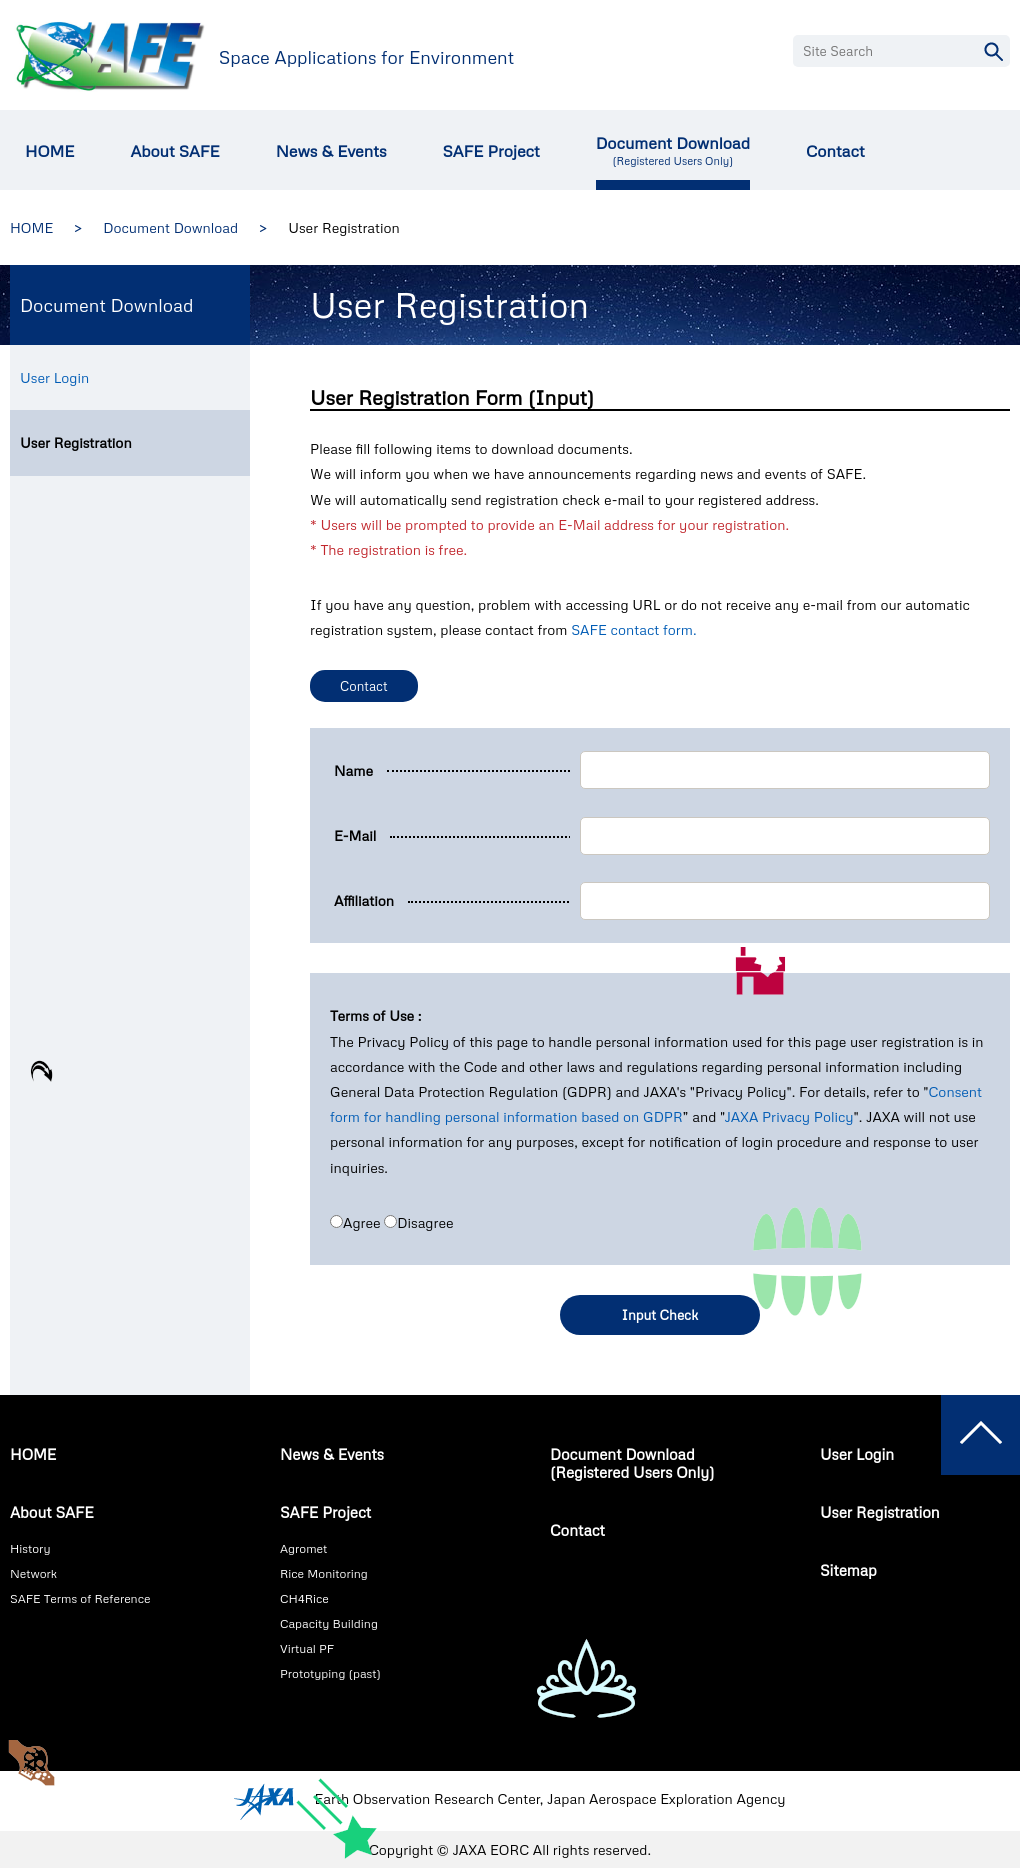  Describe the element at coordinates (586, 1686) in the screenshot. I see `indicates royalty or premium status` at that location.